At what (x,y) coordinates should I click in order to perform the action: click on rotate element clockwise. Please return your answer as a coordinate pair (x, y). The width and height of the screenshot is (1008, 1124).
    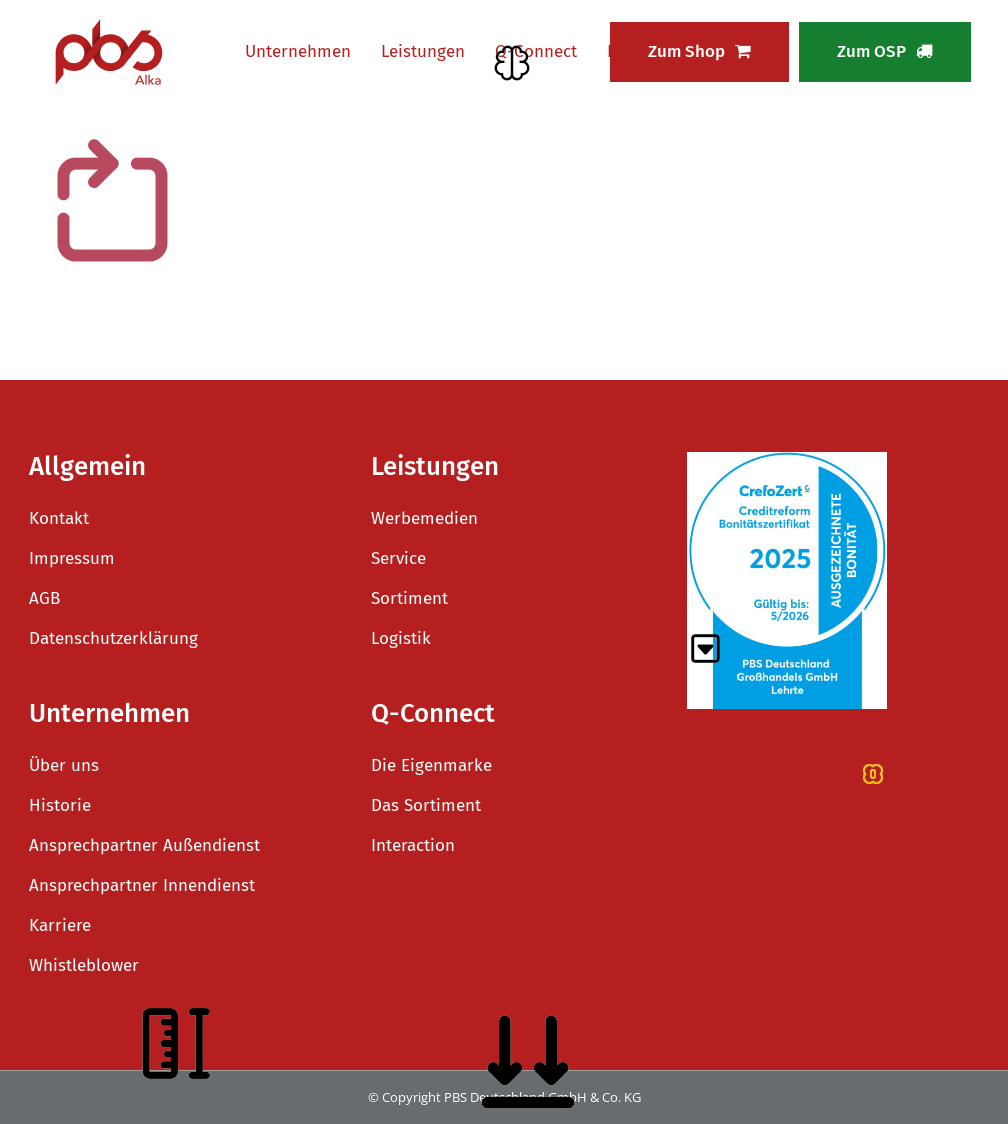
    Looking at the image, I should click on (112, 206).